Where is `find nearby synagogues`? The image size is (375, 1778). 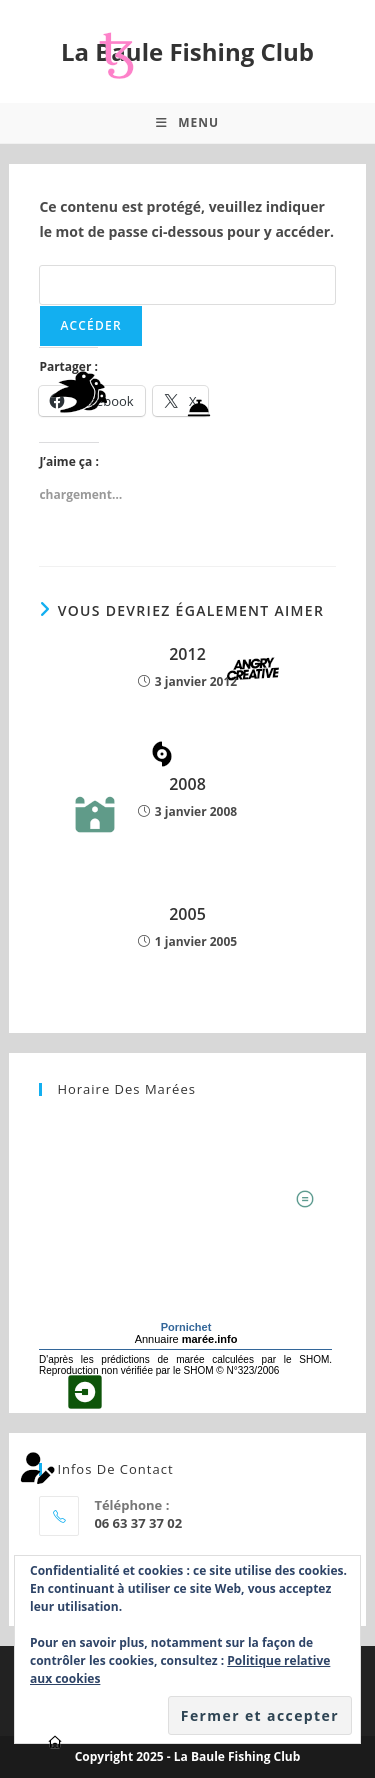
find nearby synagogues is located at coordinates (95, 814).